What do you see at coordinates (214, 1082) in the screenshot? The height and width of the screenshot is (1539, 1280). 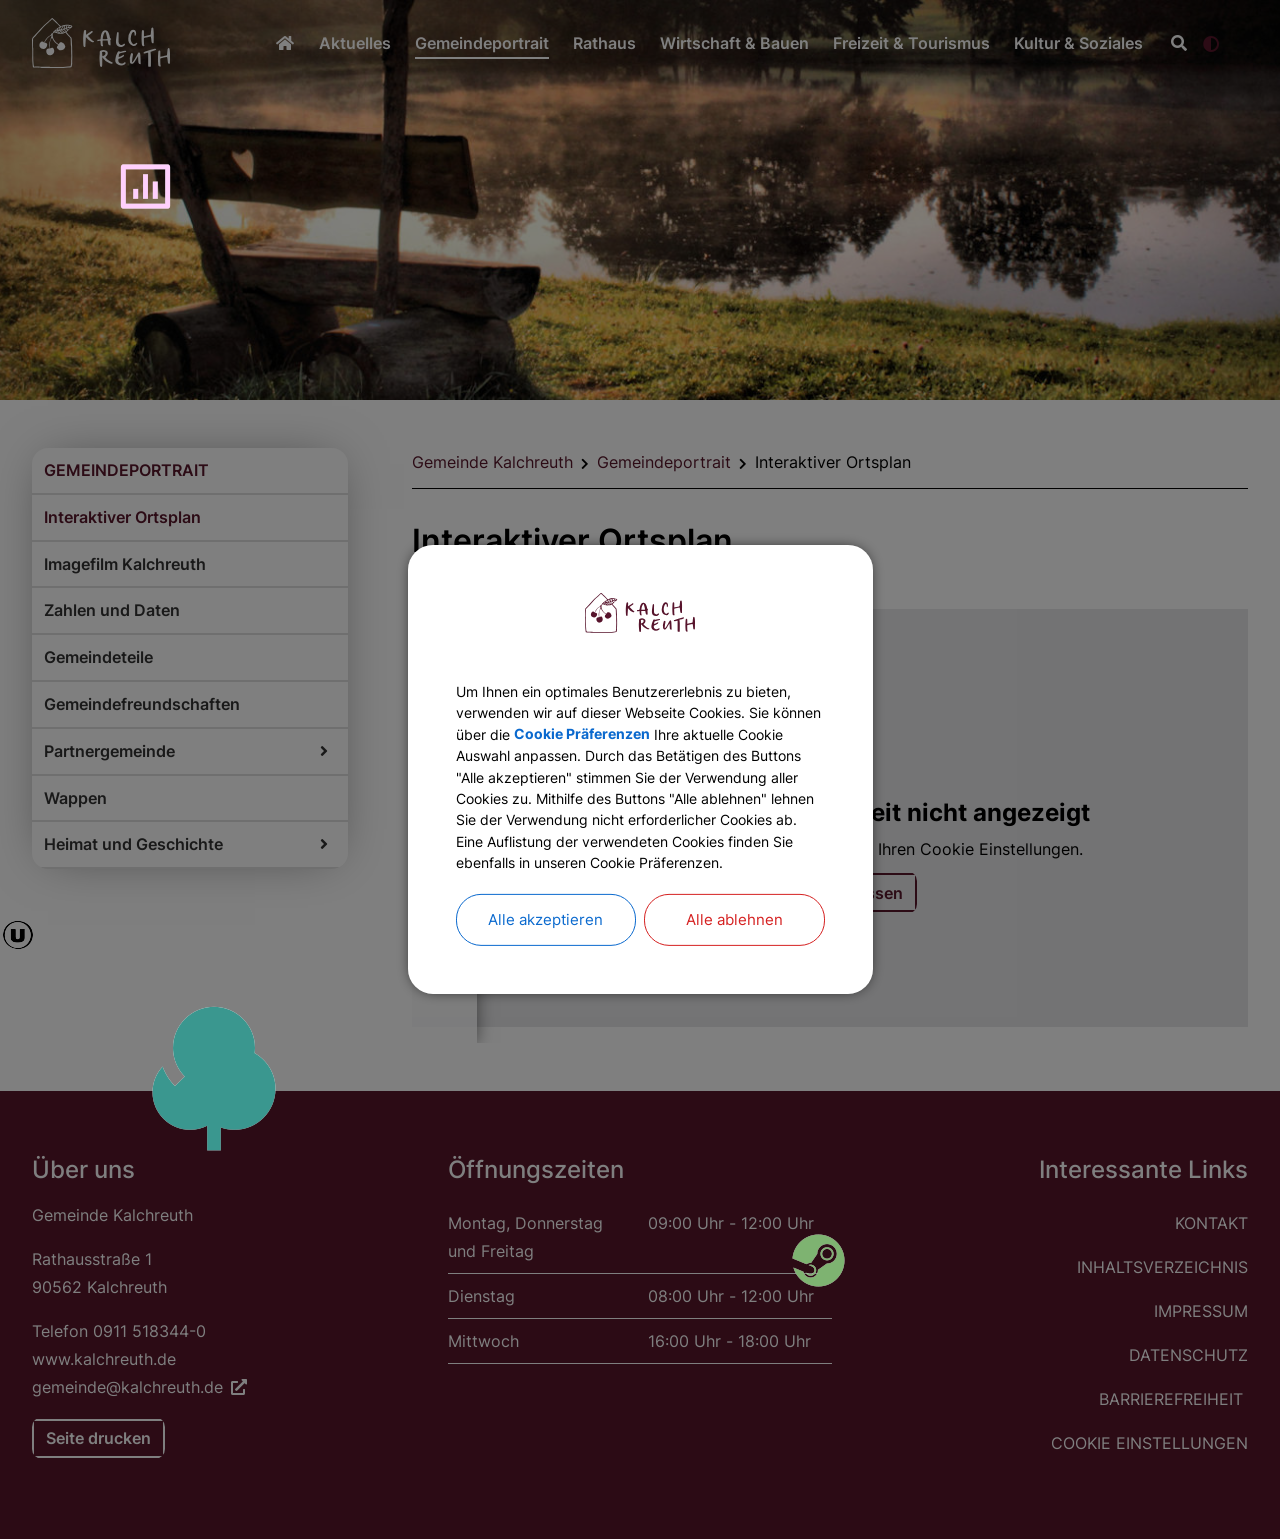 I see `access nature or environmental settings` at bounding box center [214, 1082].